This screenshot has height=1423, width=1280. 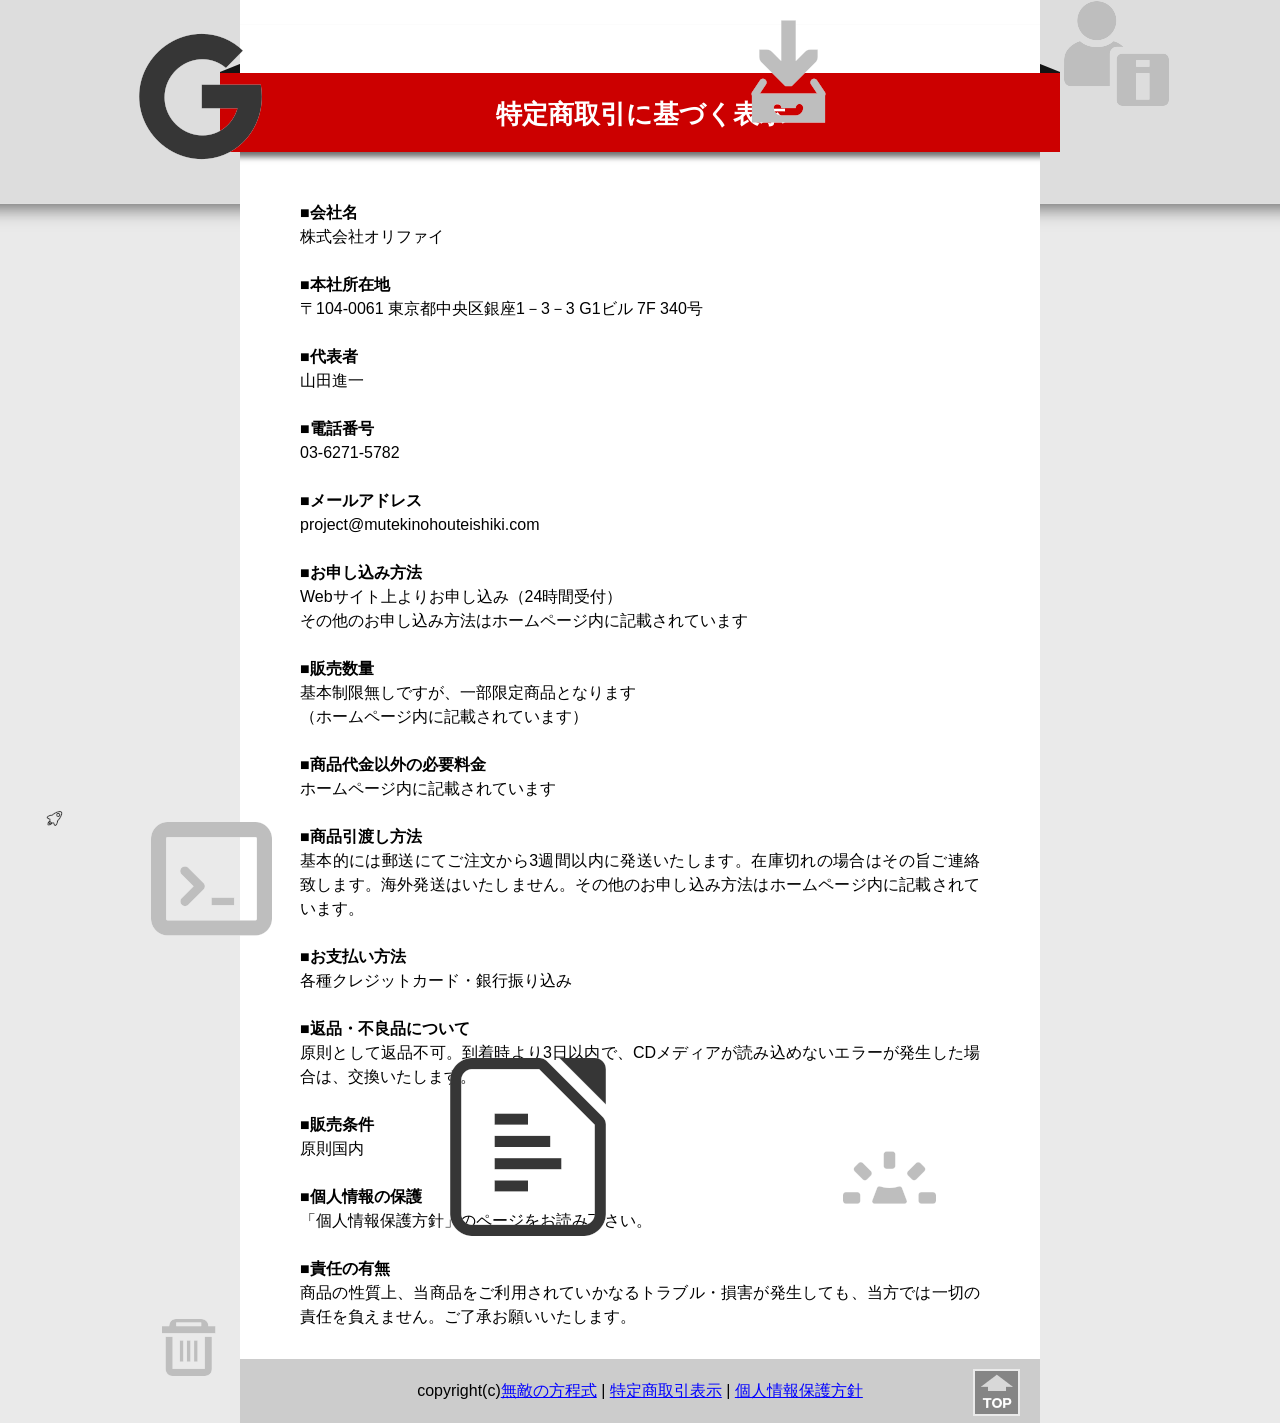 I want to click on view user profile information, so click(x=1116, y=53).